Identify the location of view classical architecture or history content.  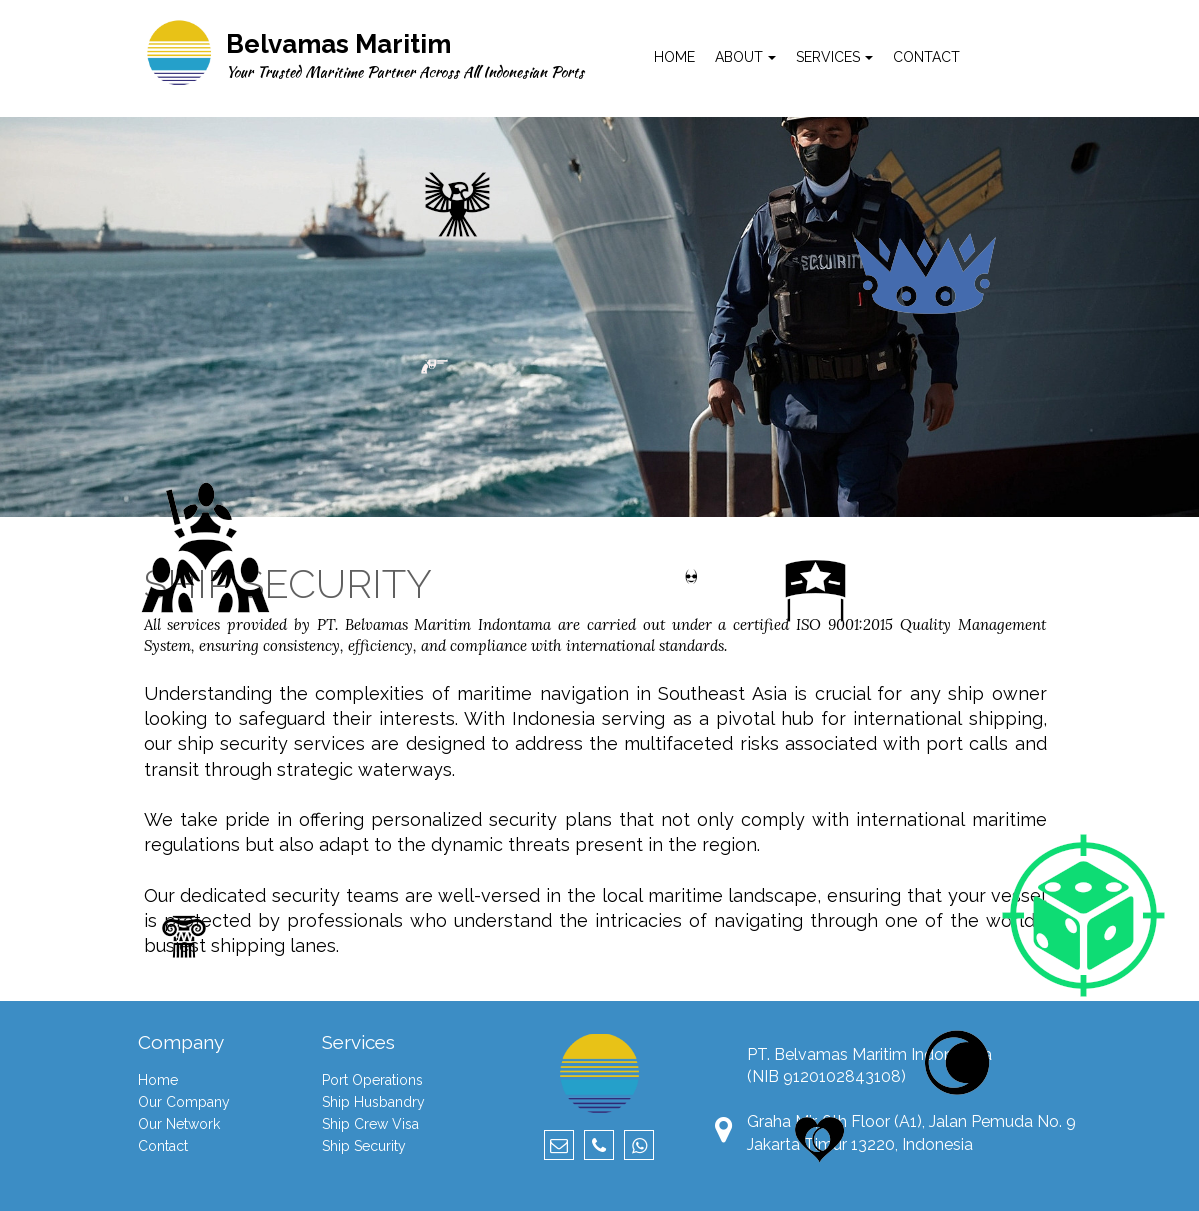
(184, 936).